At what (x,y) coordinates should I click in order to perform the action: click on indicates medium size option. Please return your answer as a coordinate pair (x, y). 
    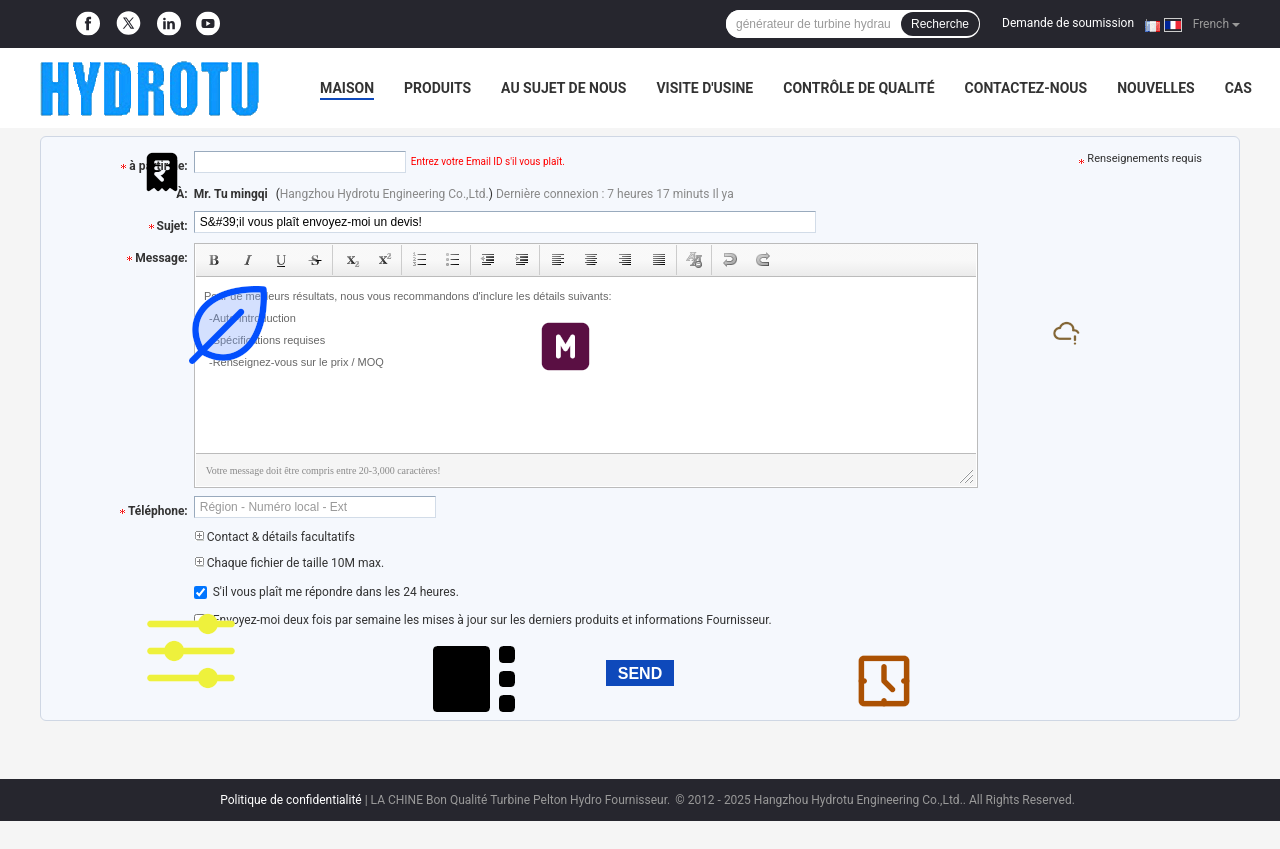
    Looking at the image, I should click on (565, 346).